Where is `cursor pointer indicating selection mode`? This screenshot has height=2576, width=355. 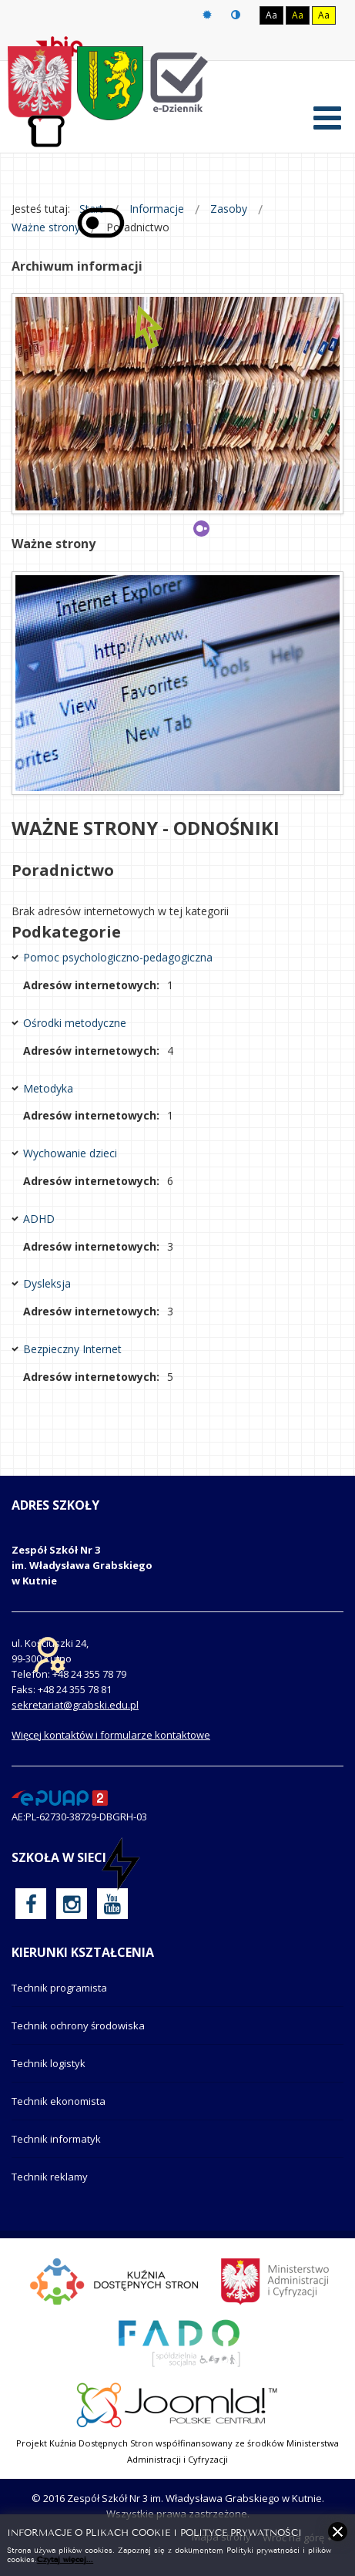 cursor pointer indicating selection mode is located at coordinates (146, 327).